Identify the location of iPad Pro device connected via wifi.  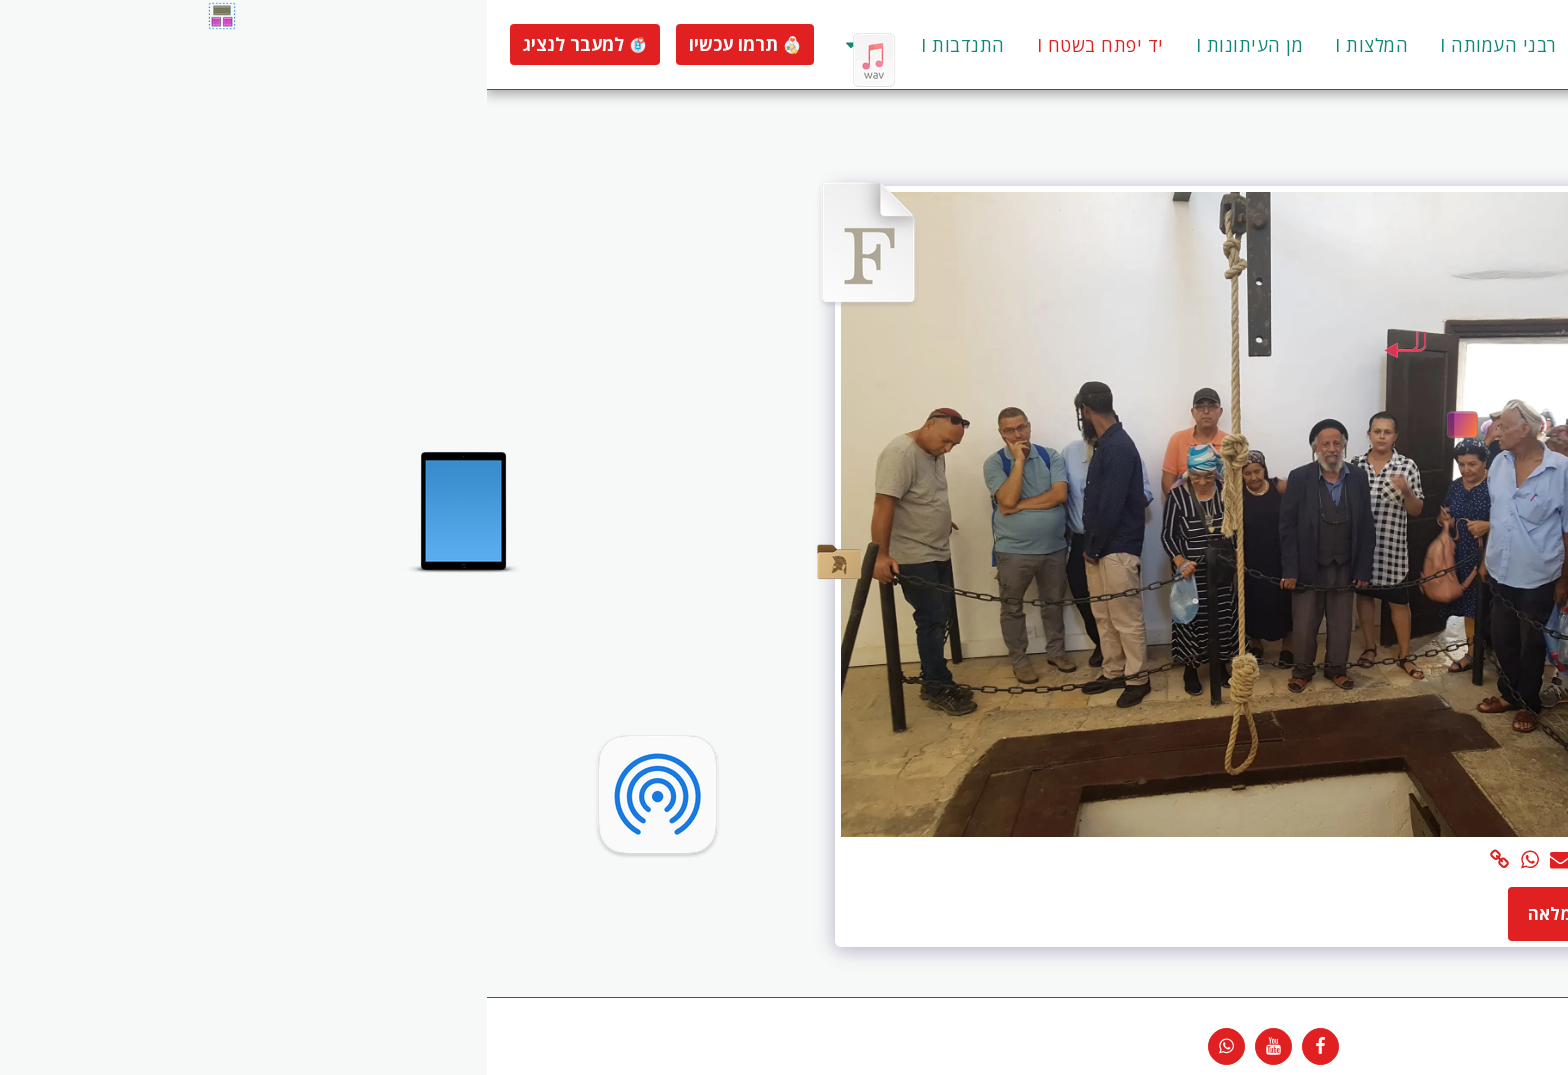
(463, 511).